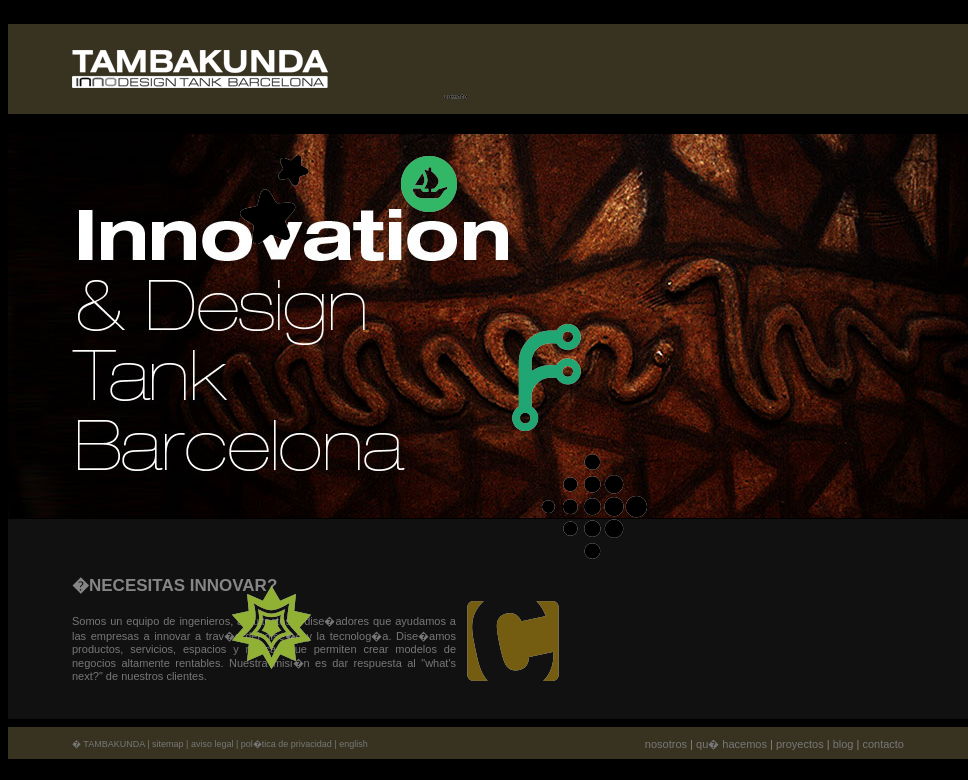 This screenshot has height=780, width=968. What do you see at coordinates (429, 184) in the screenshot?
I see `open the OpenSea NFT marketplace` at bounding box center [429, 184].